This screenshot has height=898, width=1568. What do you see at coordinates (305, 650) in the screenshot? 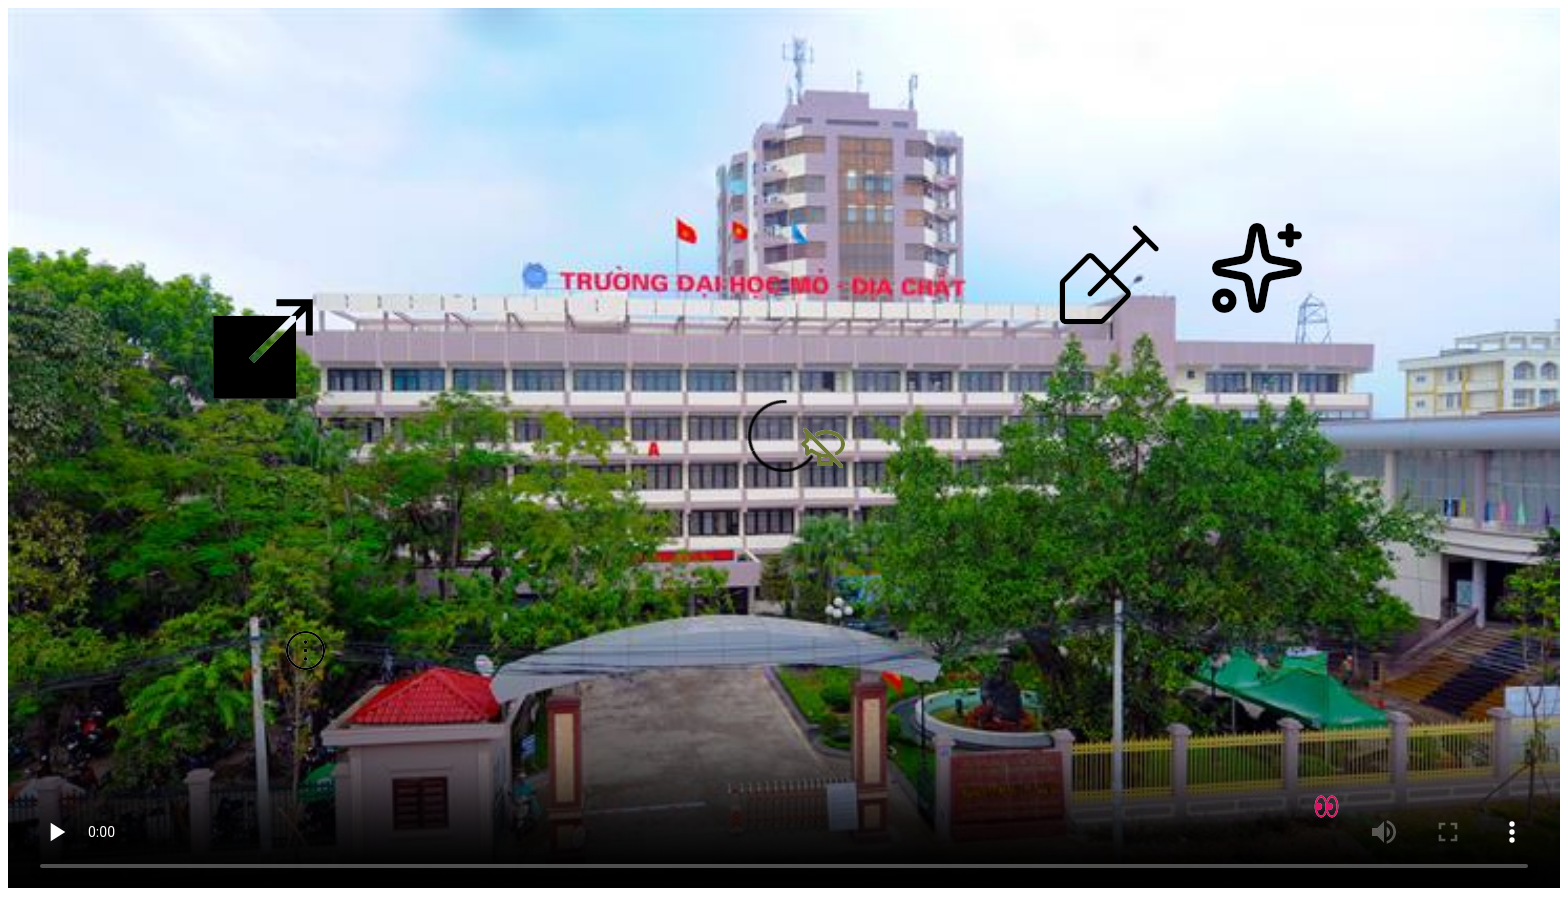
I see `open more options menu` at bounding box center [305, 650].